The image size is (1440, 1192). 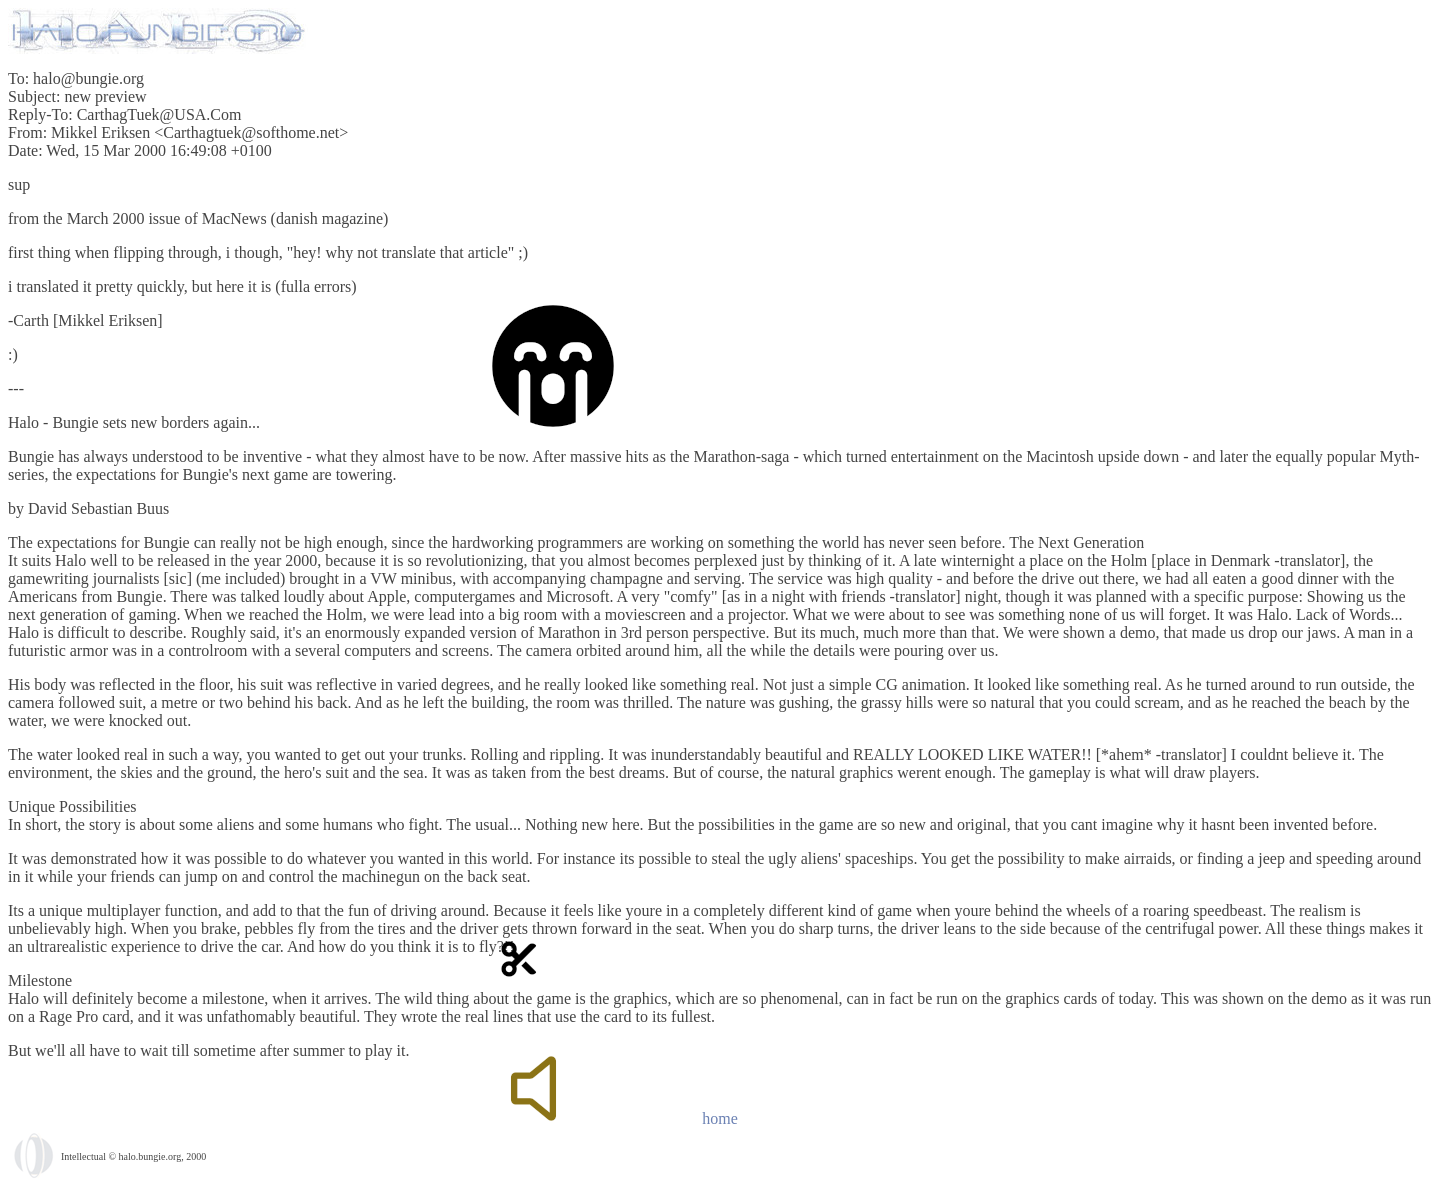 I want to click on indicates an error or failed action, so click(x=553, y=366).